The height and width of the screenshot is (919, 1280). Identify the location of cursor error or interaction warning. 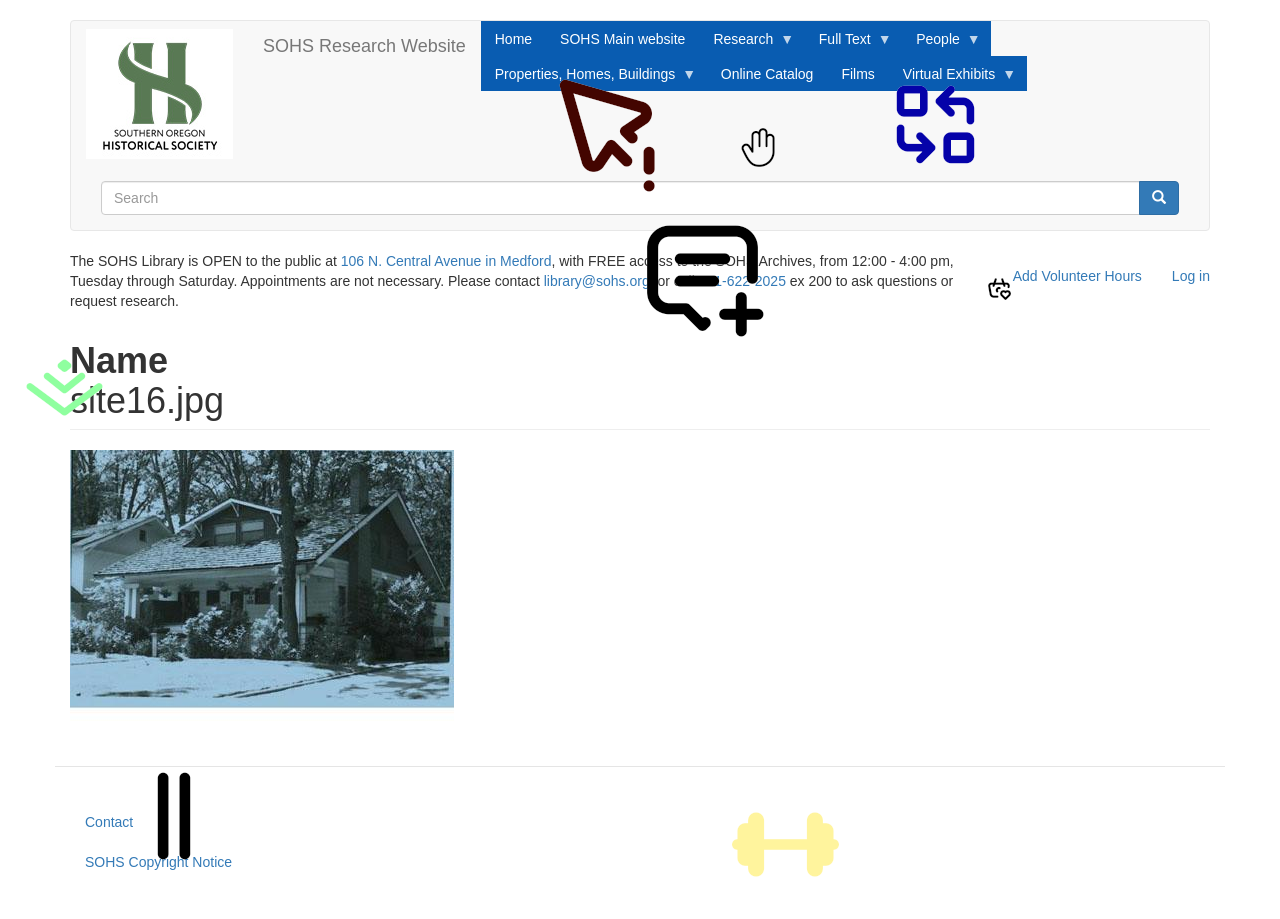
(610, 130).